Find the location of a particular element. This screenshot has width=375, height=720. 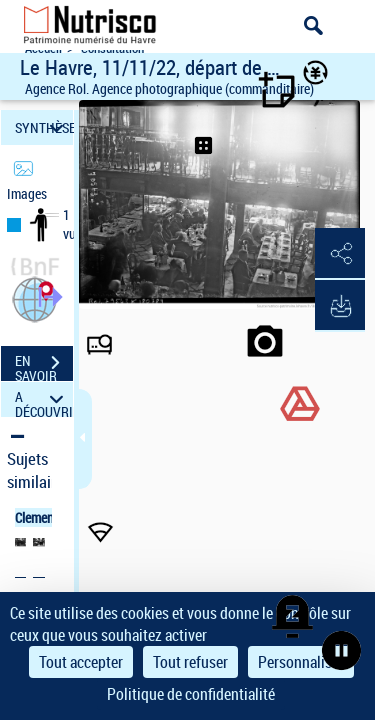

pause media playback is located at coordinates (341, 650).